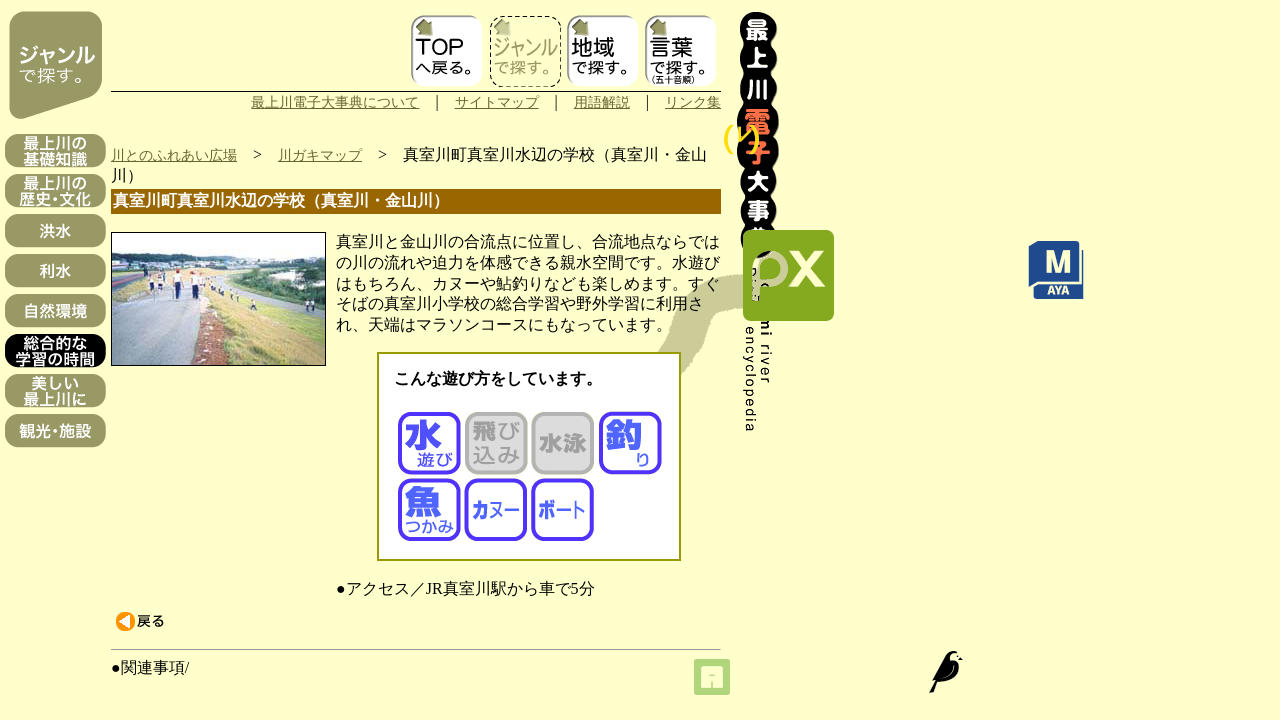  What do you see at coordinates (712, 677) in the screenshot?
I see `astral brand logo` at bounding box center [712, 677].